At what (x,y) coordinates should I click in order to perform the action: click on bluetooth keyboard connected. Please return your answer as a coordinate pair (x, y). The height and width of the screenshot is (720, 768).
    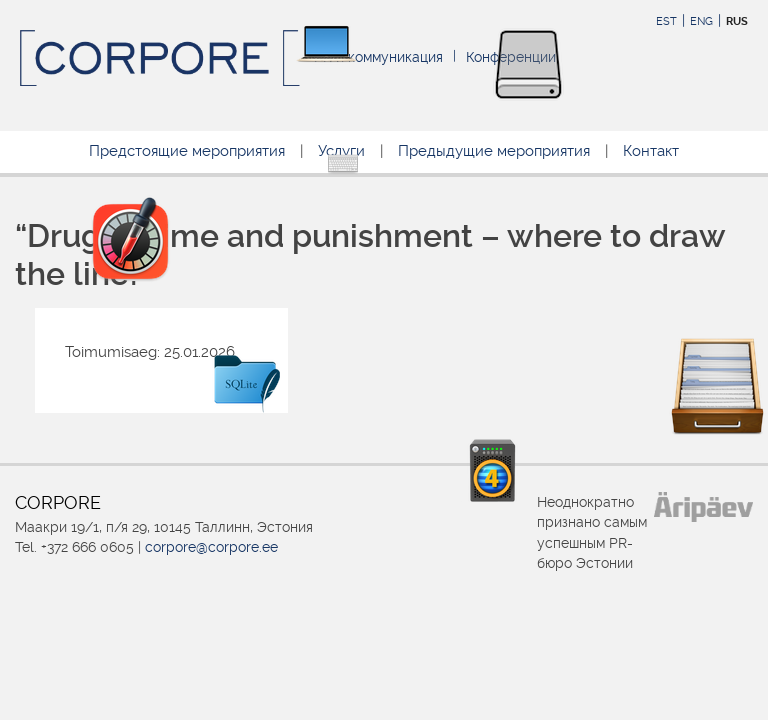
    Looking at the image, I should click on (343, 160).